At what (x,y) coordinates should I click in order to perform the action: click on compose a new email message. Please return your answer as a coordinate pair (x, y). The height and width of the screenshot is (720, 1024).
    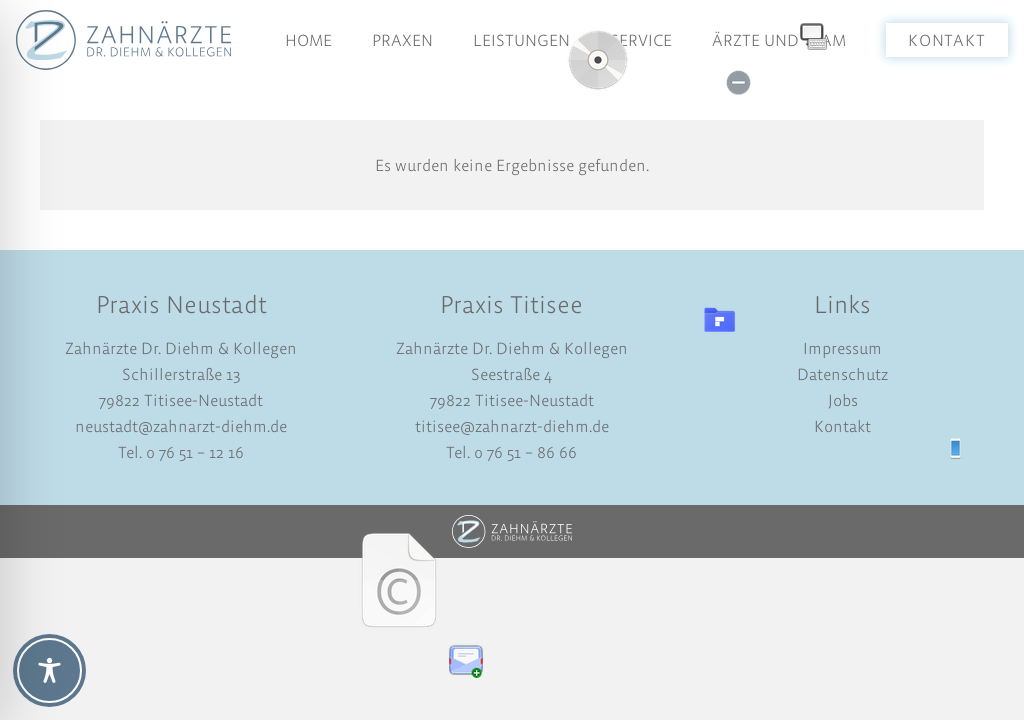
    Looking at the image, I should click on (466, 660).